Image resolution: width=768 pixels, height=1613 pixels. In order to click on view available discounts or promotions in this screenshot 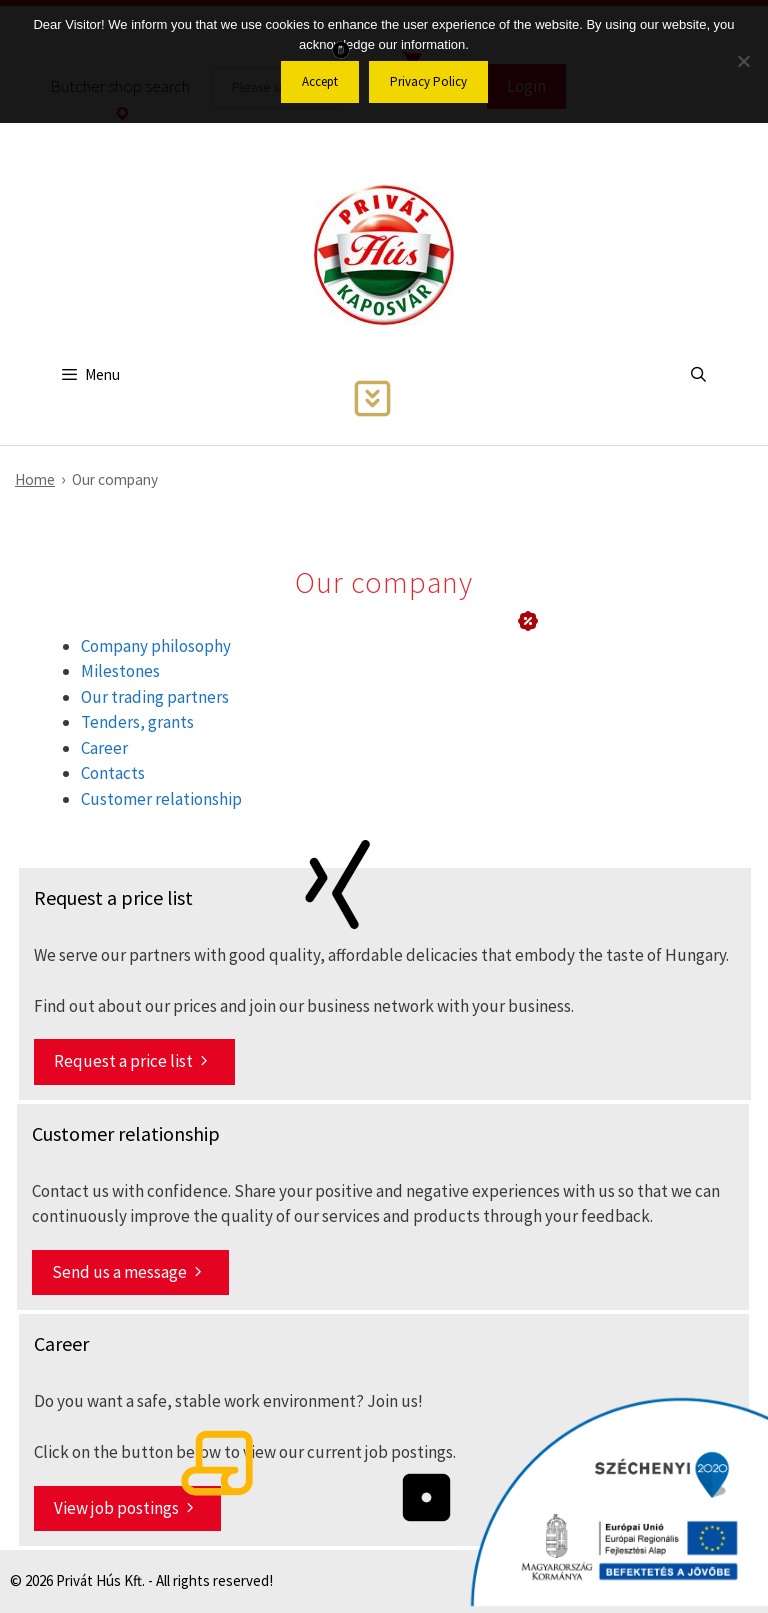, I will do `click(528, 621)`.